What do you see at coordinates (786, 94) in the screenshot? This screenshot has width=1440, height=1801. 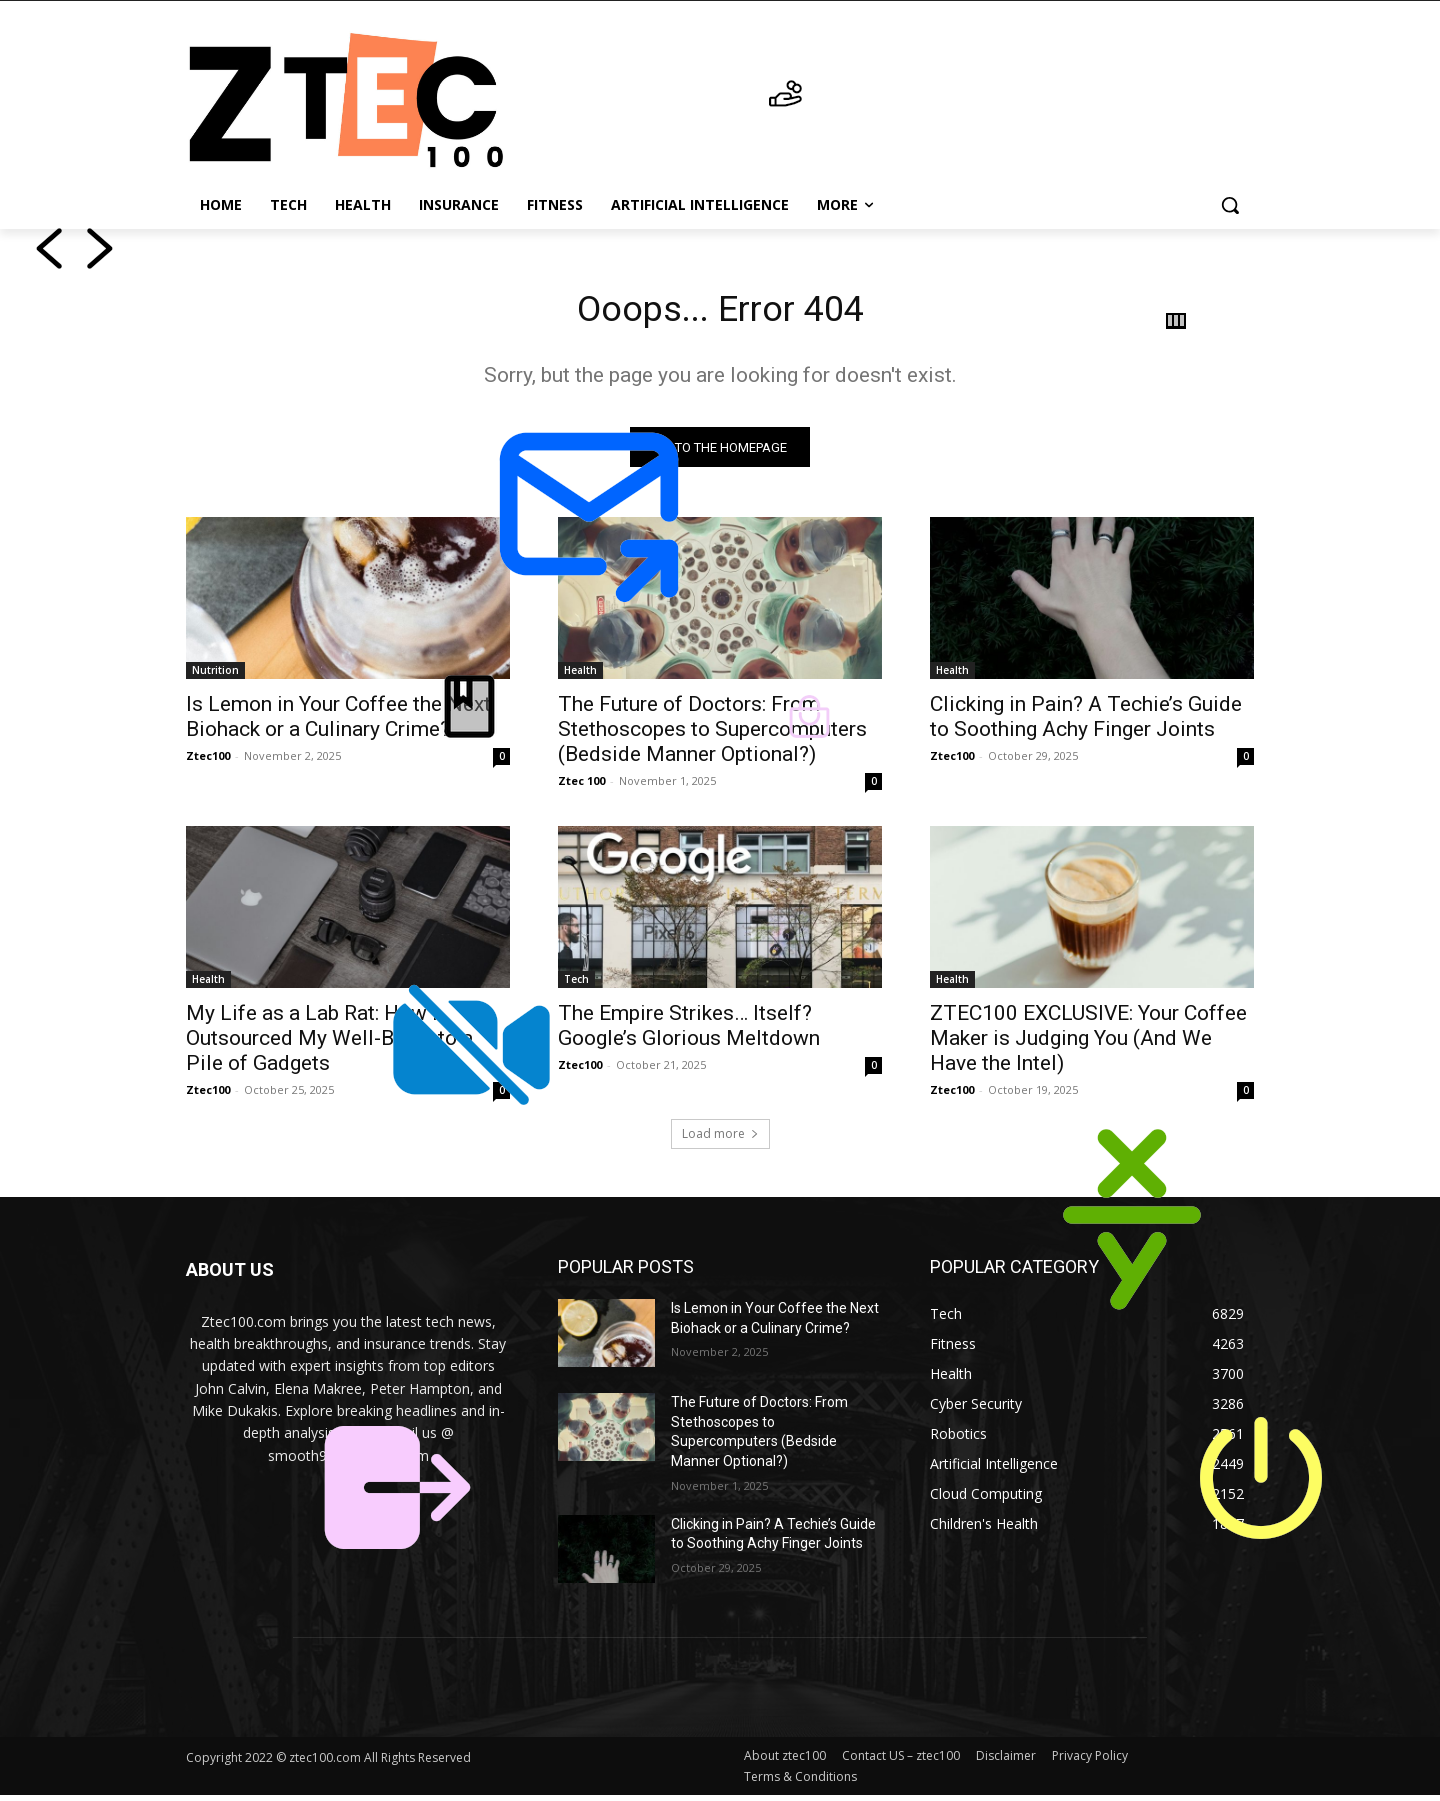 I see `make a payment or donation` at bounding box center [786, 94].